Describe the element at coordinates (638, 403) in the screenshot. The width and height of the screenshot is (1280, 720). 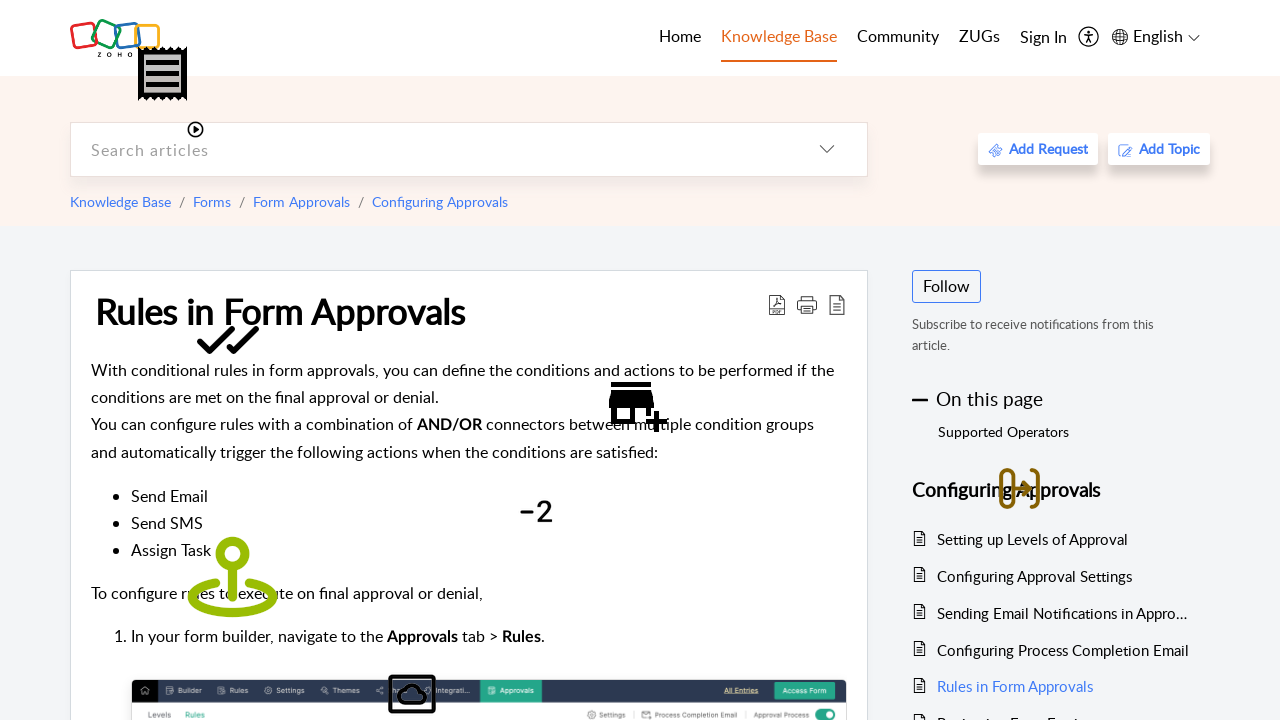
I see `add a new business location` at that location.